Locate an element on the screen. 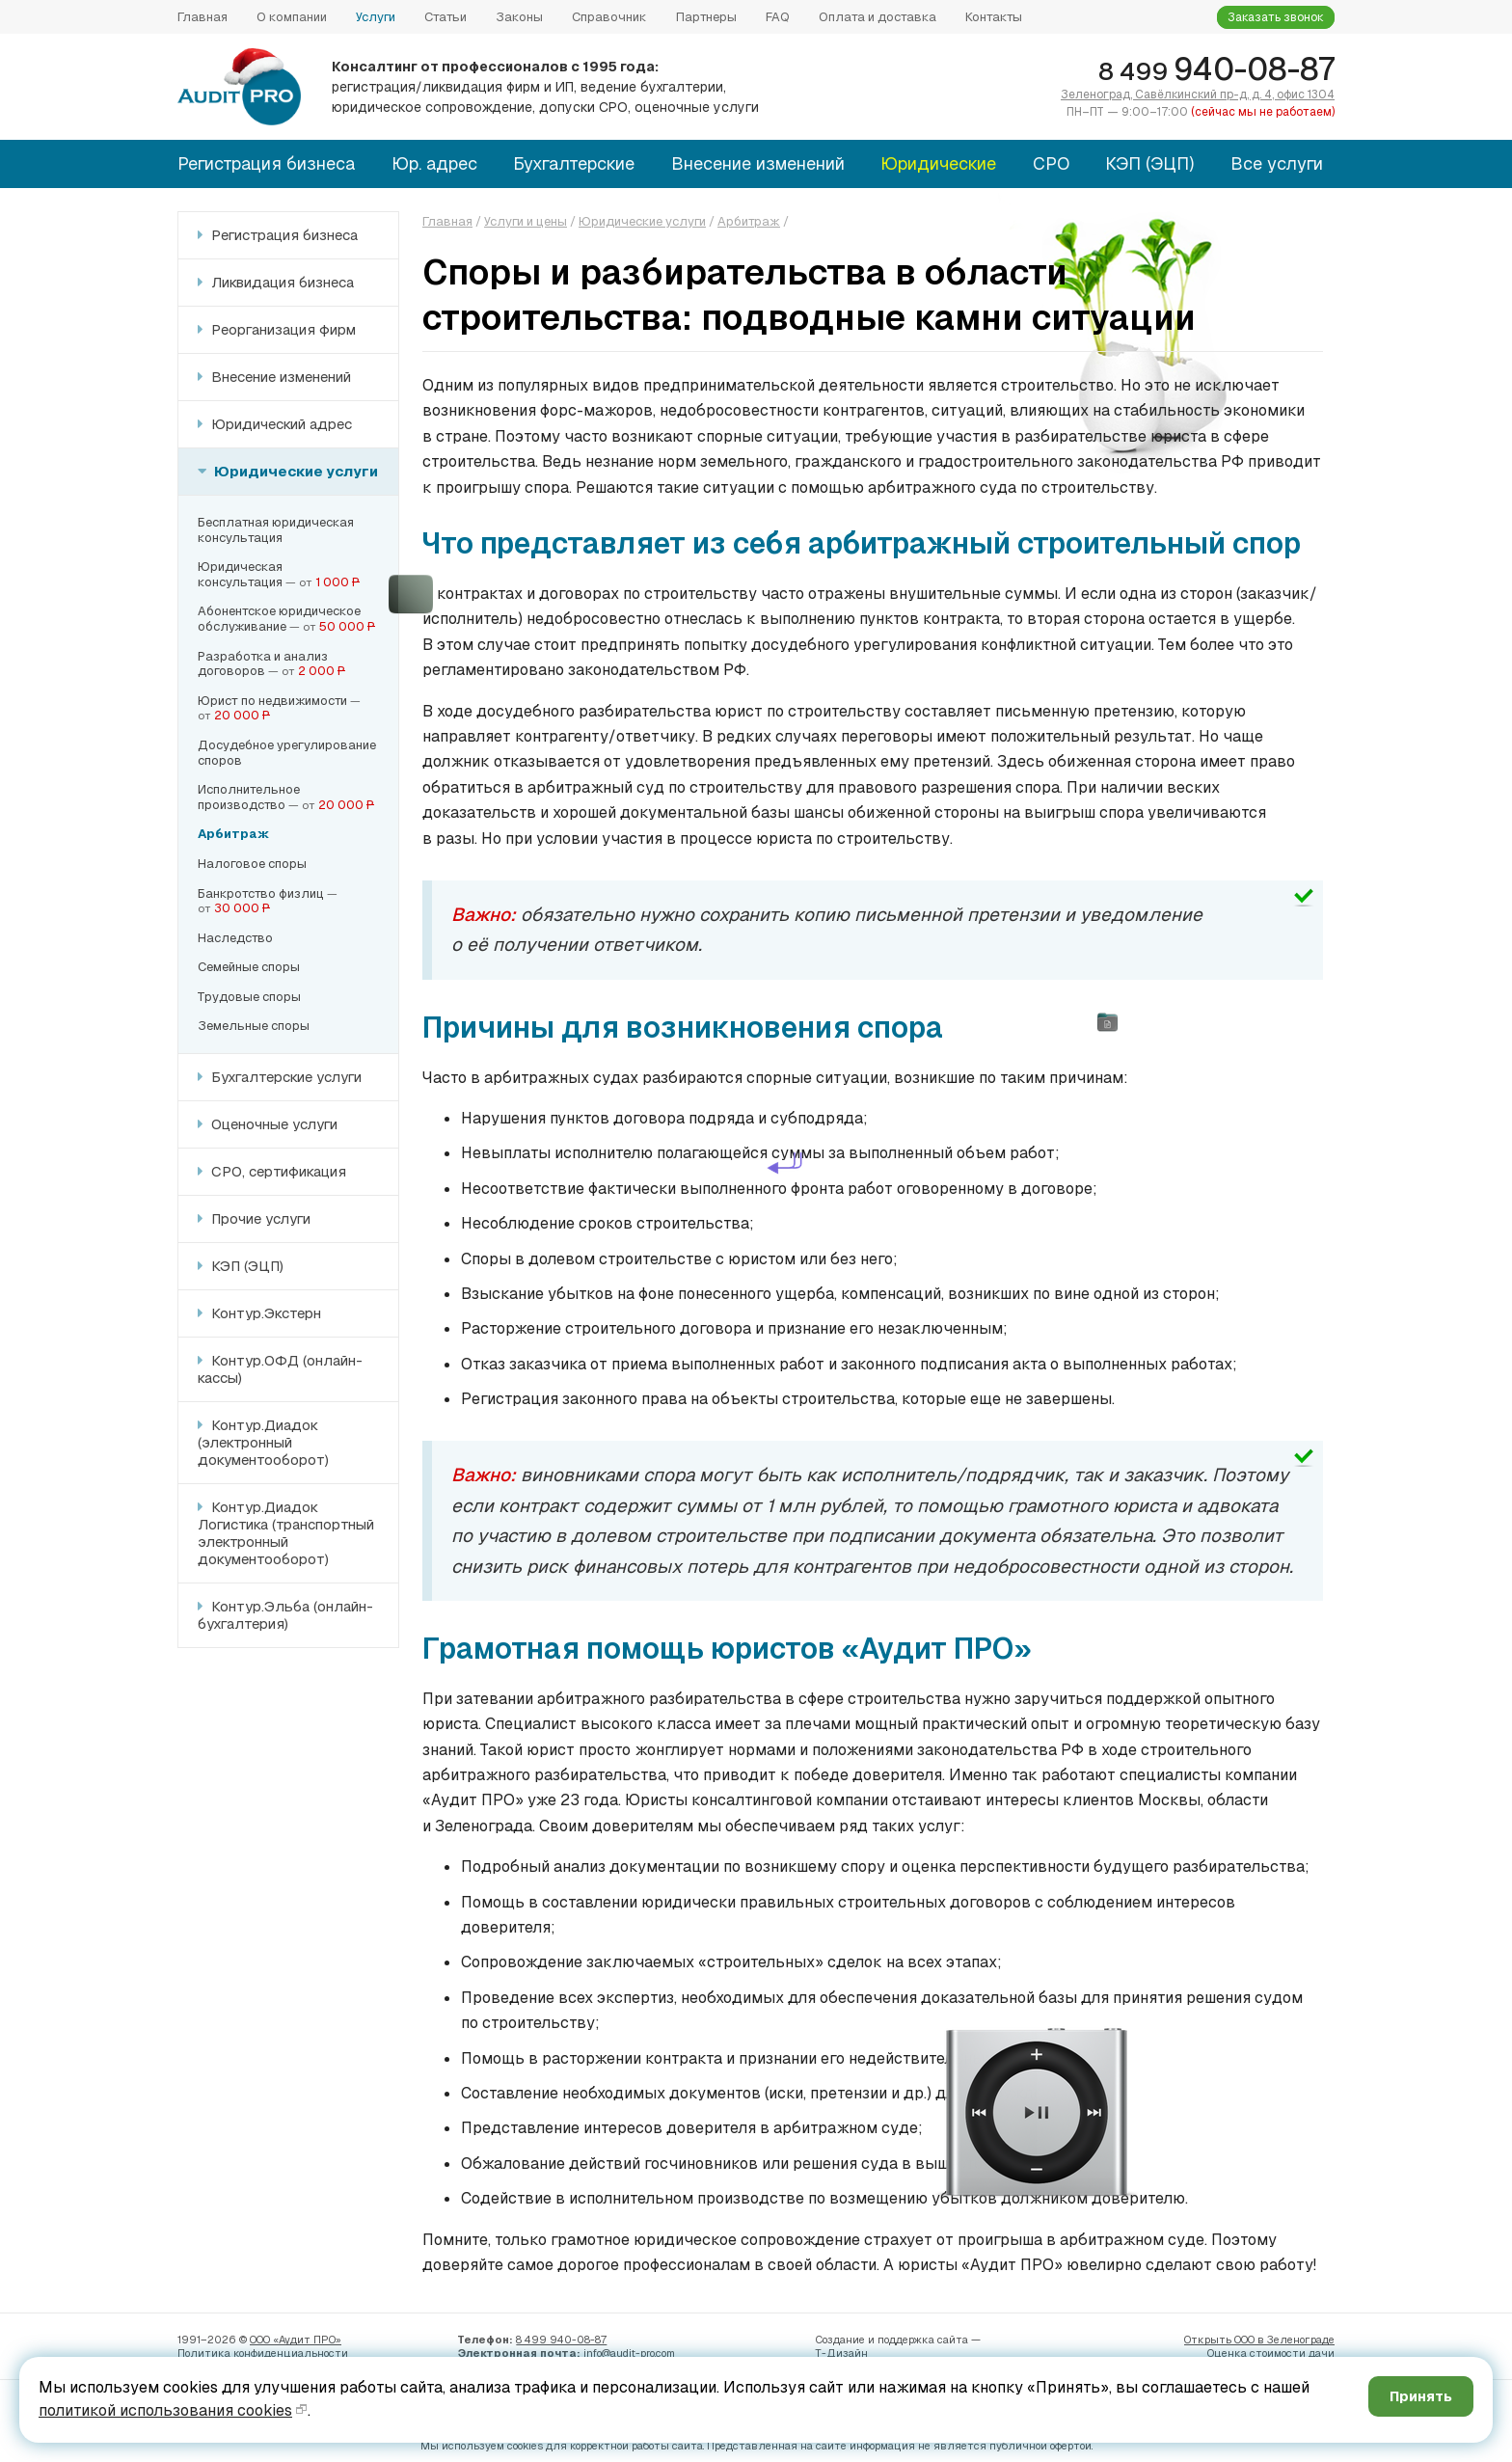 The width and height of the screenshot is (1512, 2462). access your desktop folder is located at coordinates (411, 593).